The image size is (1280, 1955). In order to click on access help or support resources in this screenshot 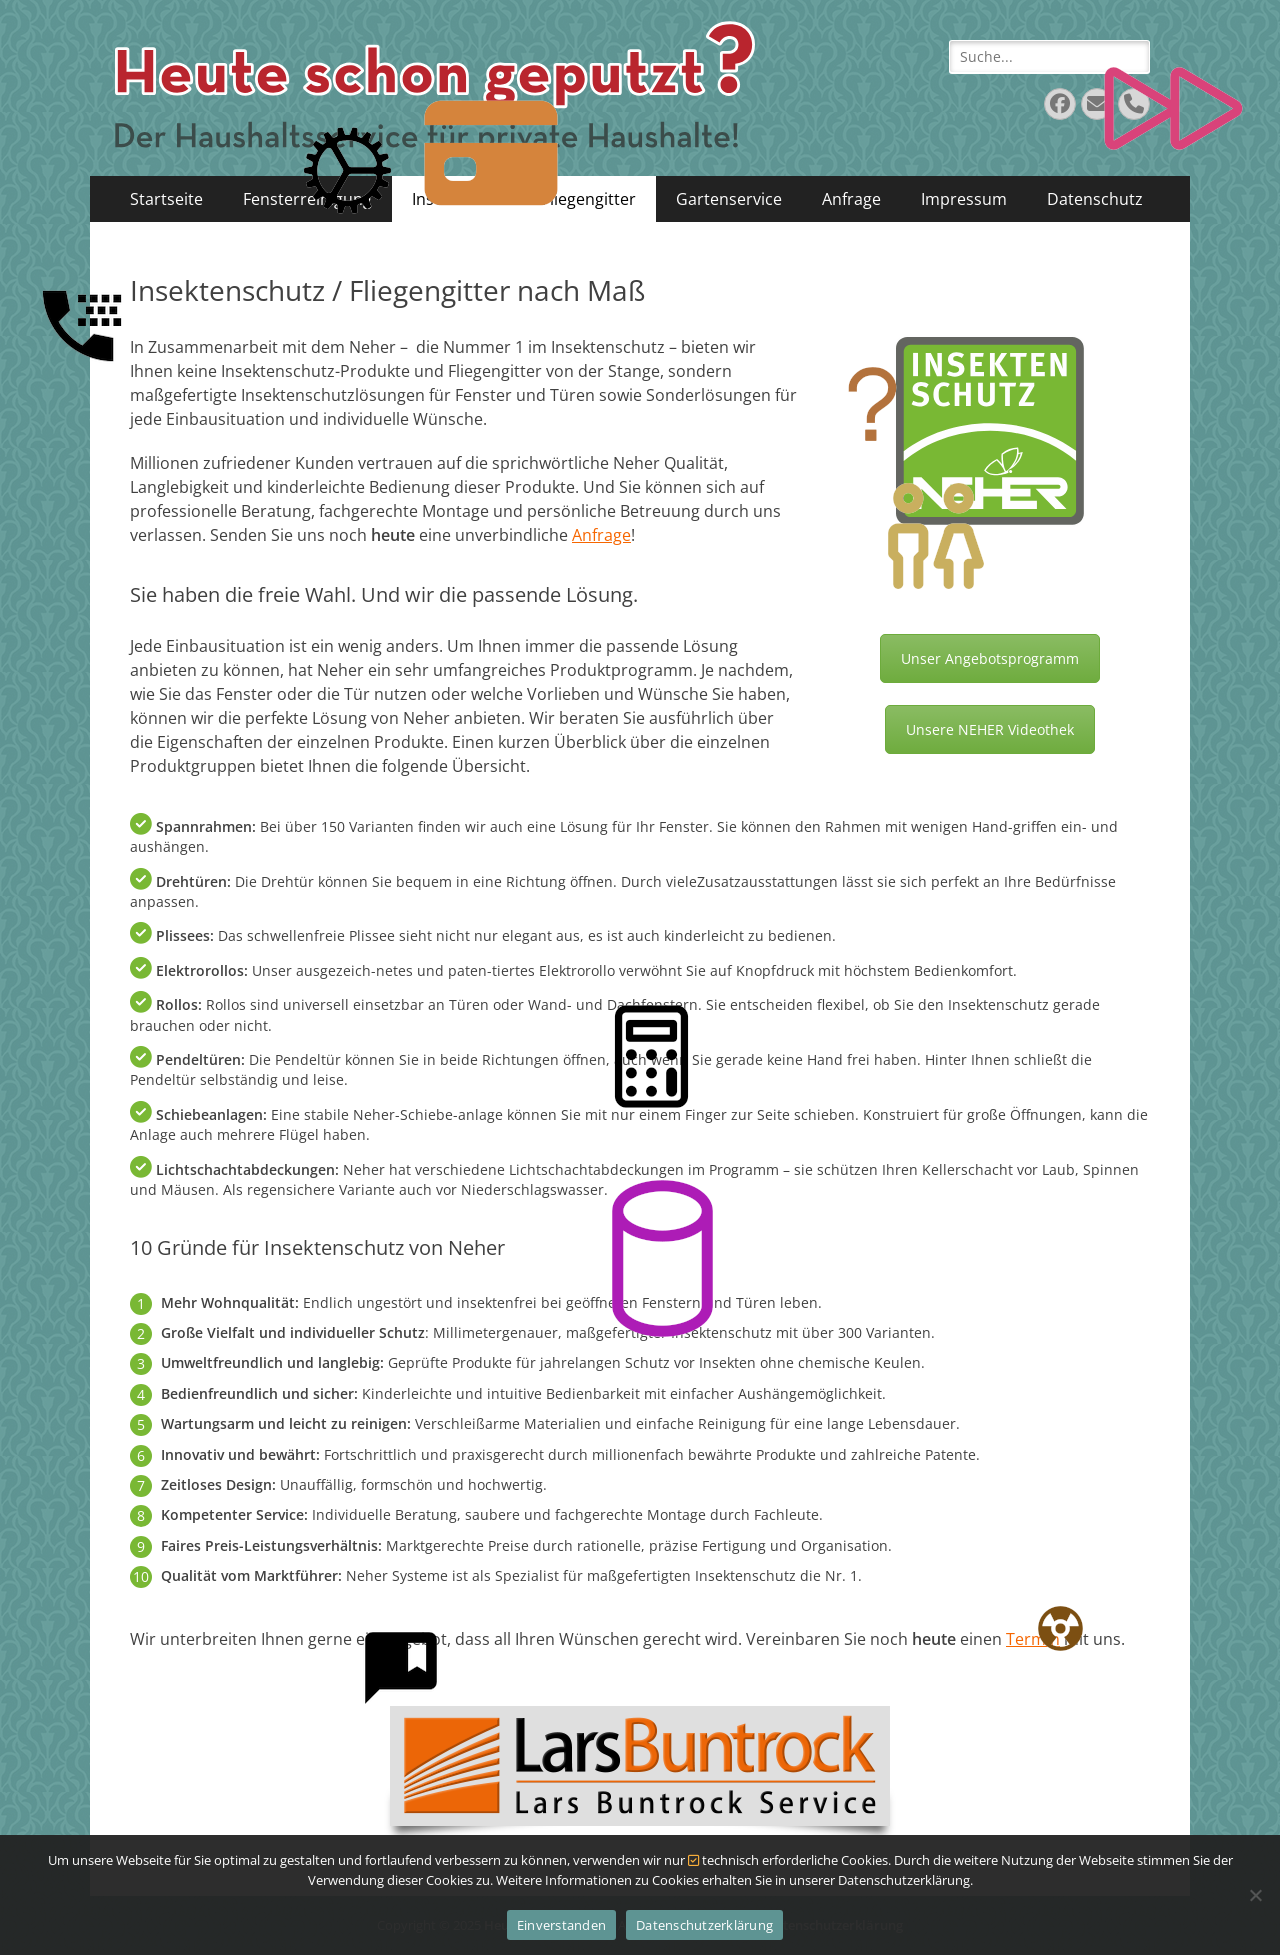, I will do `click(872, 406)`.